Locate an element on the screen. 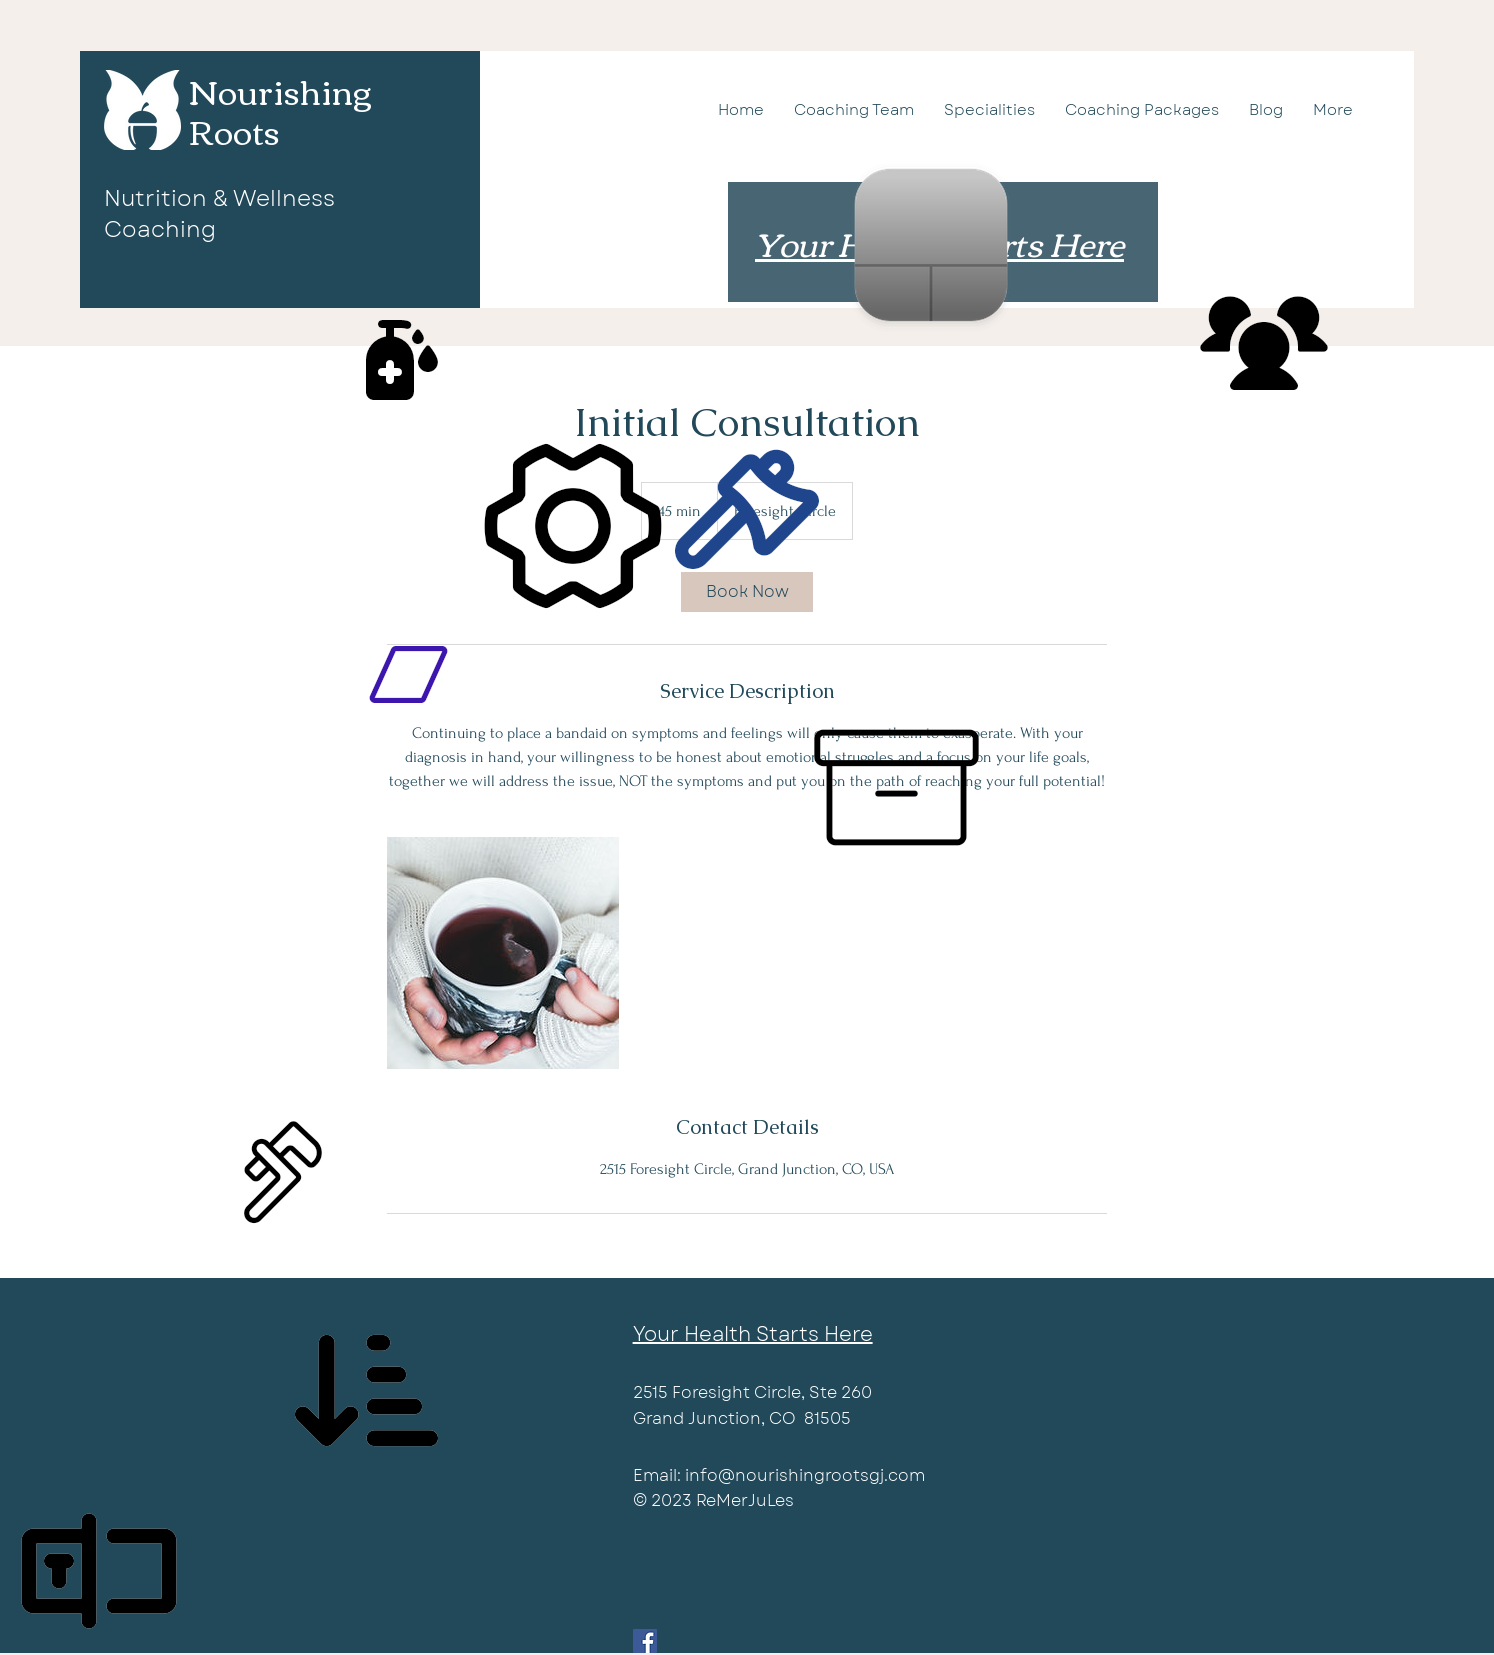  sort items in ascending order is located at coordinates (366, 1390).